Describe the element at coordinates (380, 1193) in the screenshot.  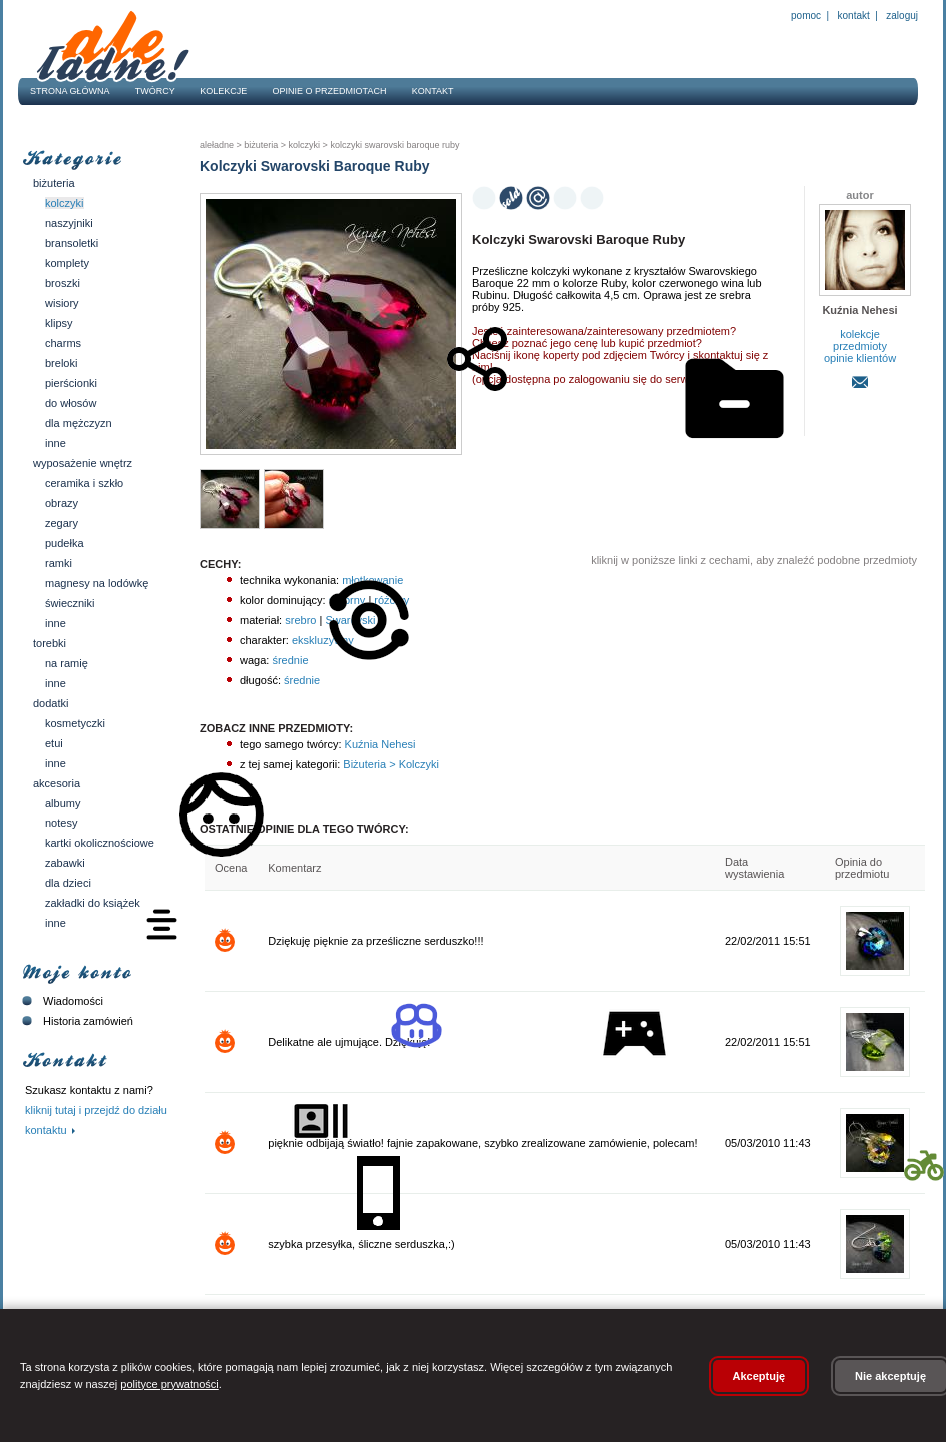
I see `indicates mobile device or smartphone` at that location.